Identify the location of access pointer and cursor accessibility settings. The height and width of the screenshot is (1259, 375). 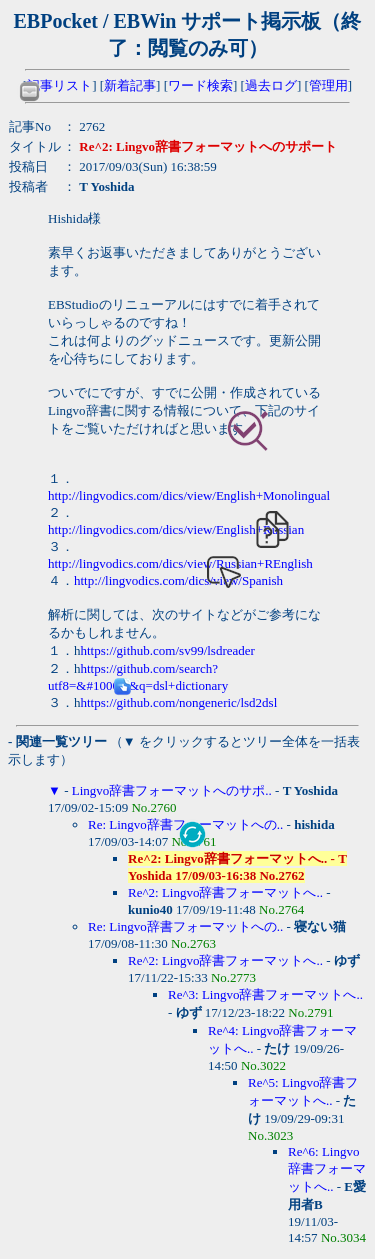
(224, 571).